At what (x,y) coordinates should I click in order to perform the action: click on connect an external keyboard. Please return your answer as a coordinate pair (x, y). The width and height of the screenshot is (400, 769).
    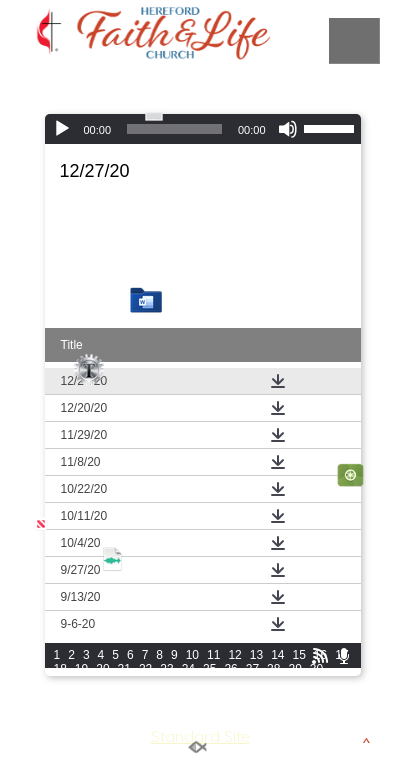
    Looking at the image, I should click on (154, 117).